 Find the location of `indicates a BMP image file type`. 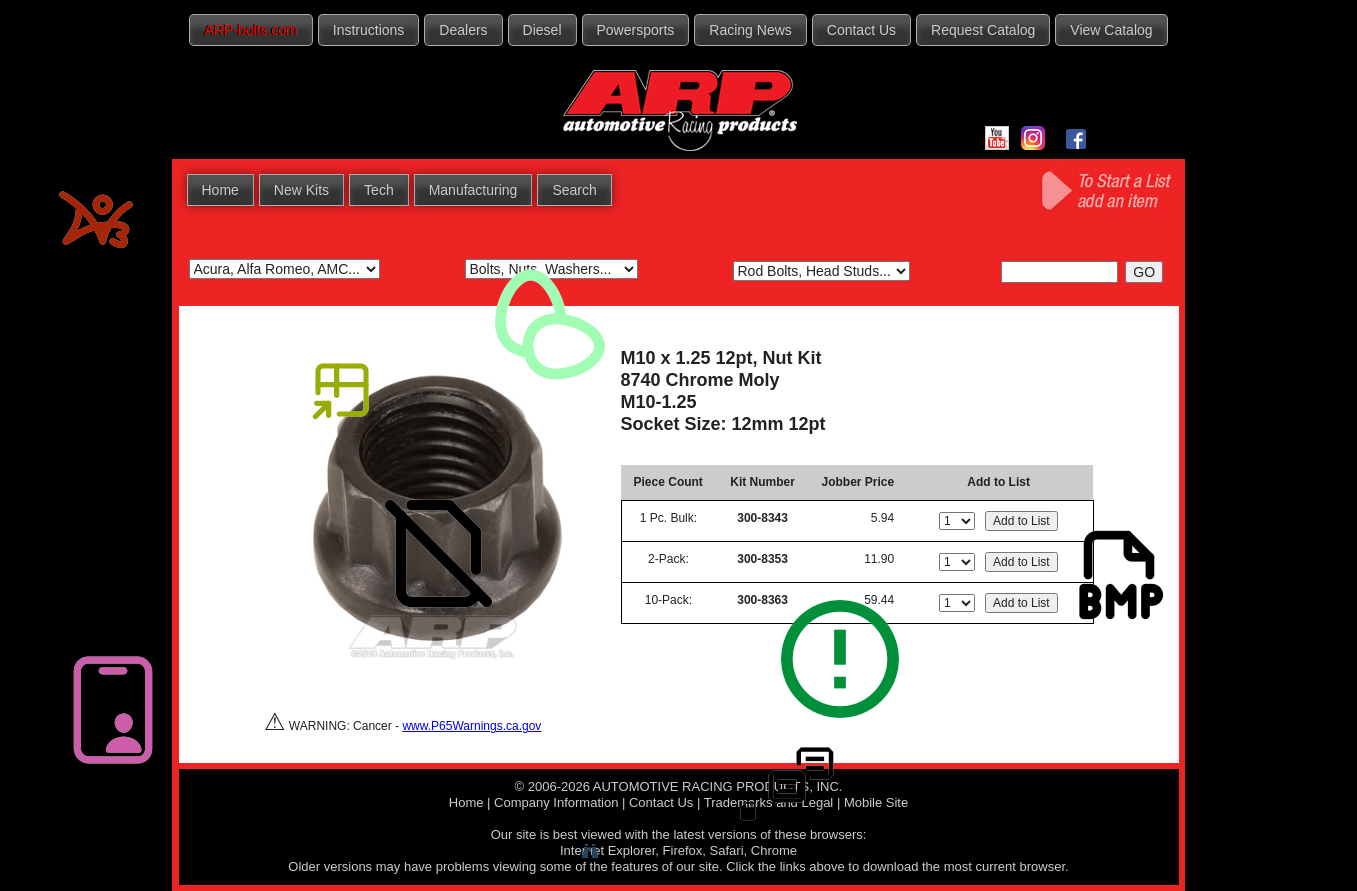

indicates a BMP image file type is located at coordinates (1119, 575).